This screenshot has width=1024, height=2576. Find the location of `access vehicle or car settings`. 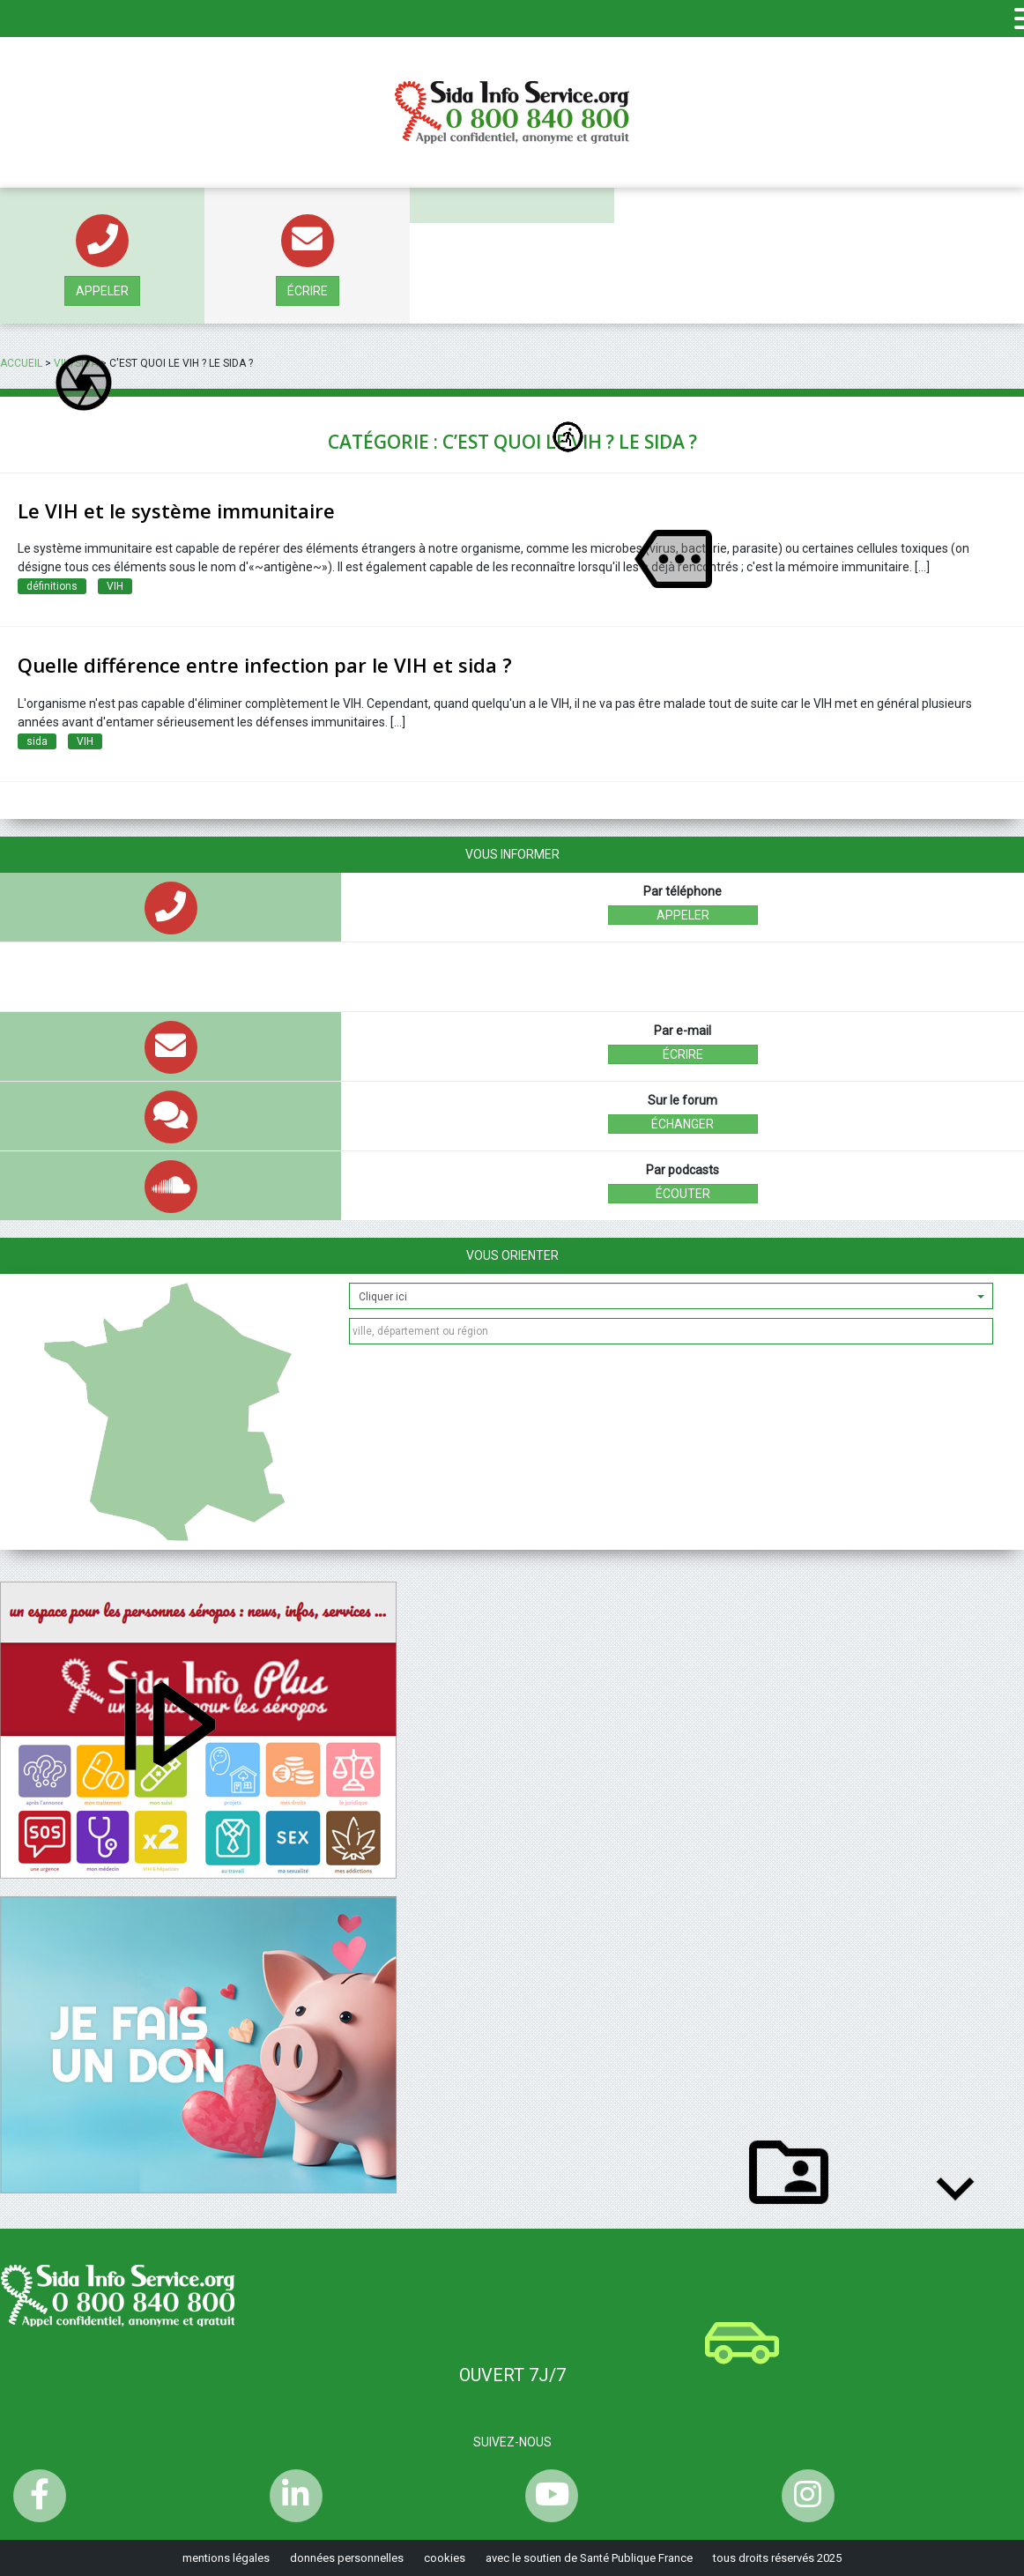

access vehicle or car settings is located at coordinates (742, 2341).